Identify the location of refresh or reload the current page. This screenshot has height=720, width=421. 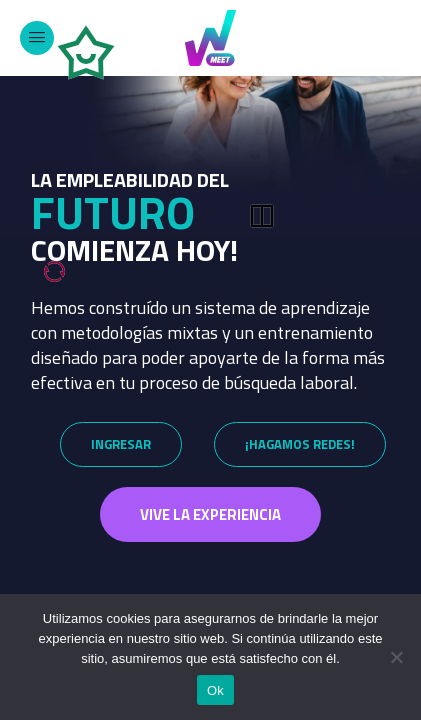
(54, 271).